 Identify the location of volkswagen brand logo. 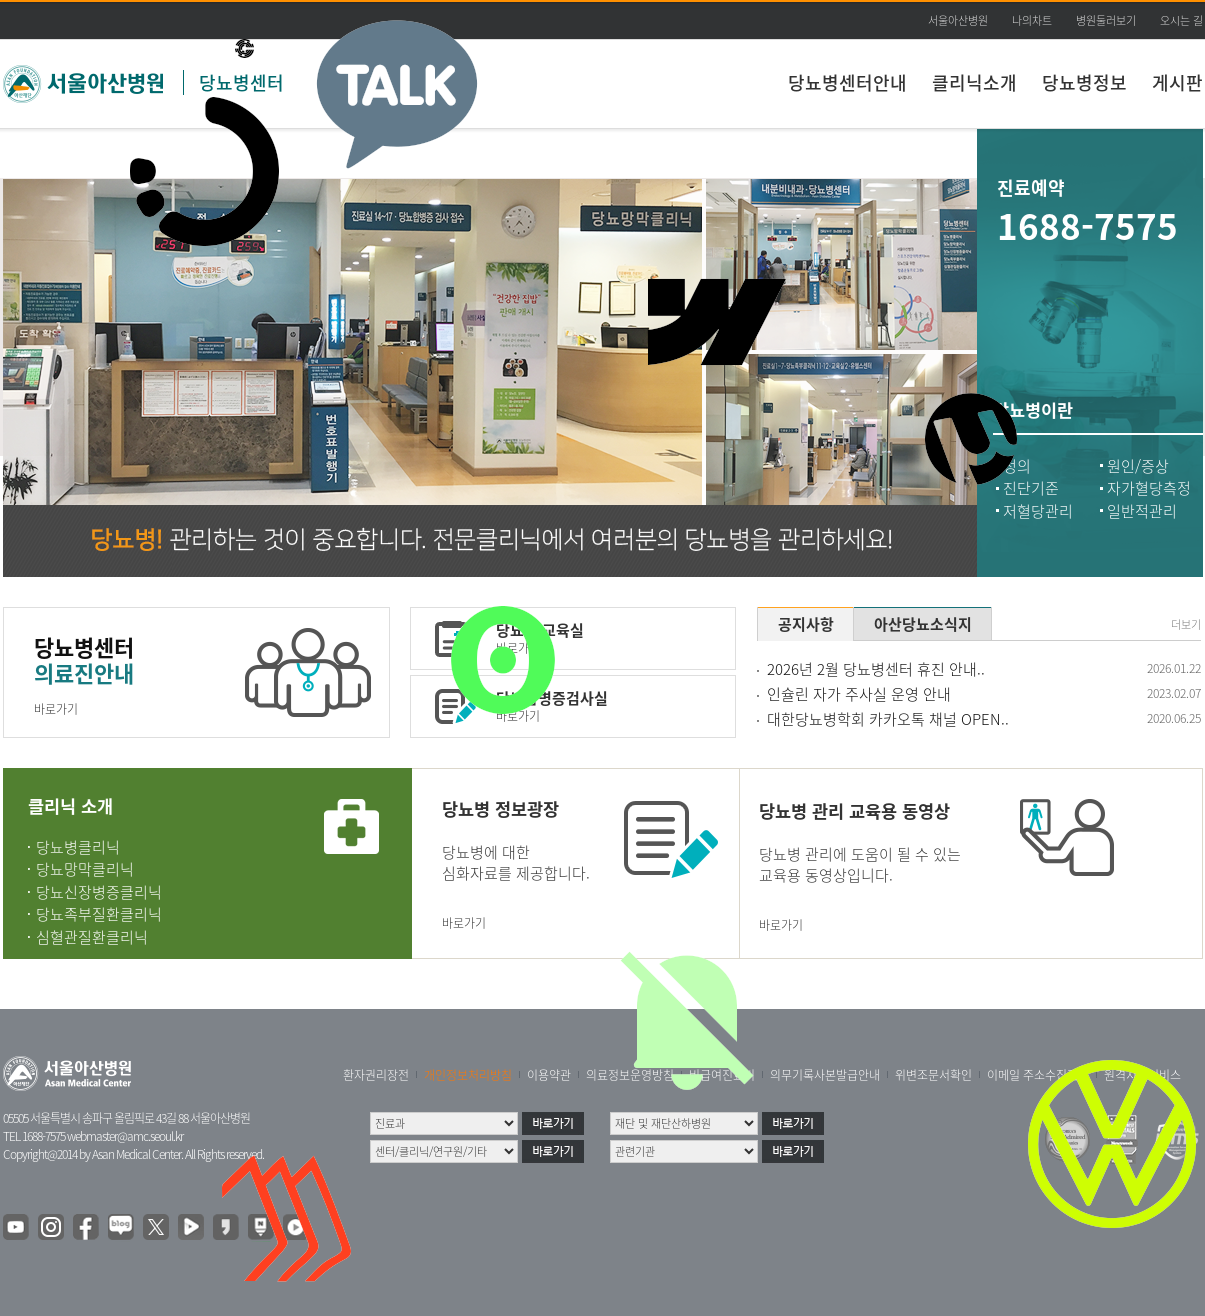
(1112, 1144).